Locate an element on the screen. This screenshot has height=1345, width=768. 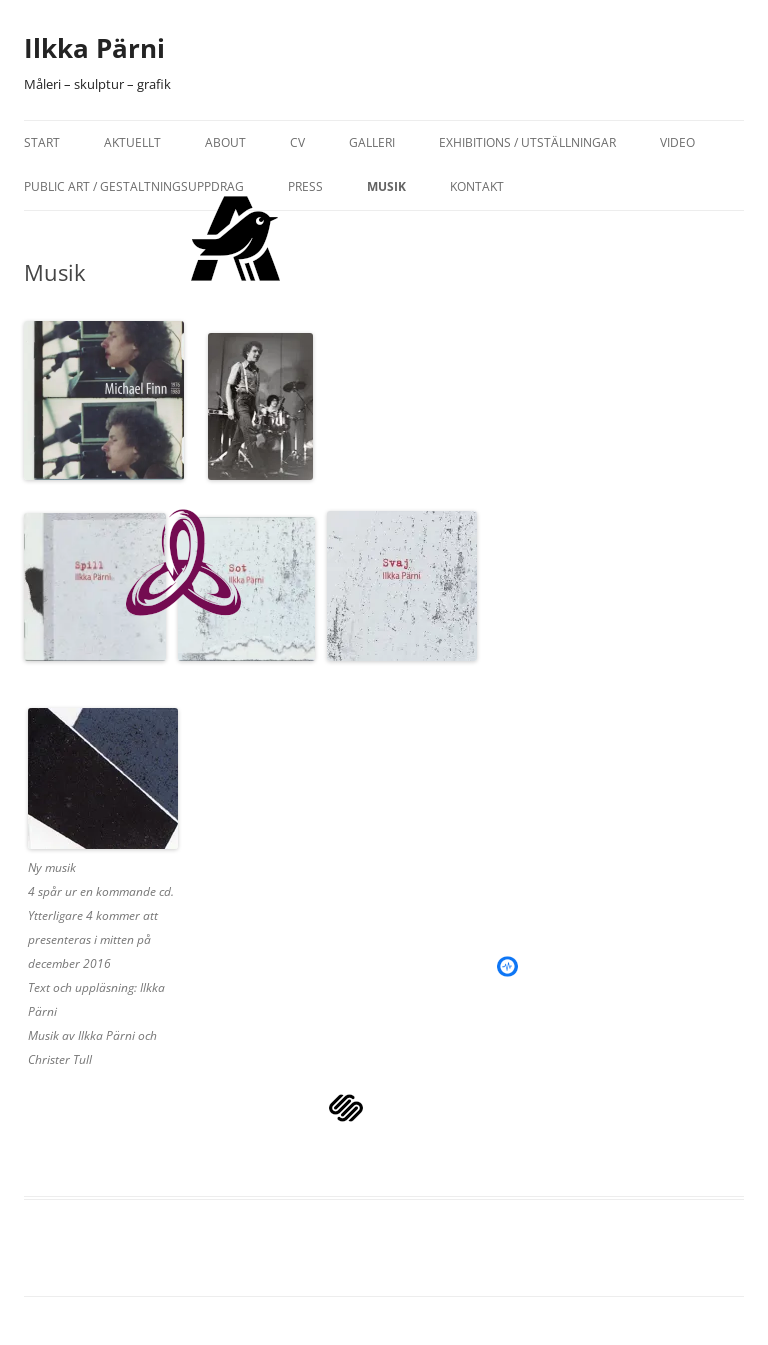
treyarch game studio logo is located at coordinates (183, 562).